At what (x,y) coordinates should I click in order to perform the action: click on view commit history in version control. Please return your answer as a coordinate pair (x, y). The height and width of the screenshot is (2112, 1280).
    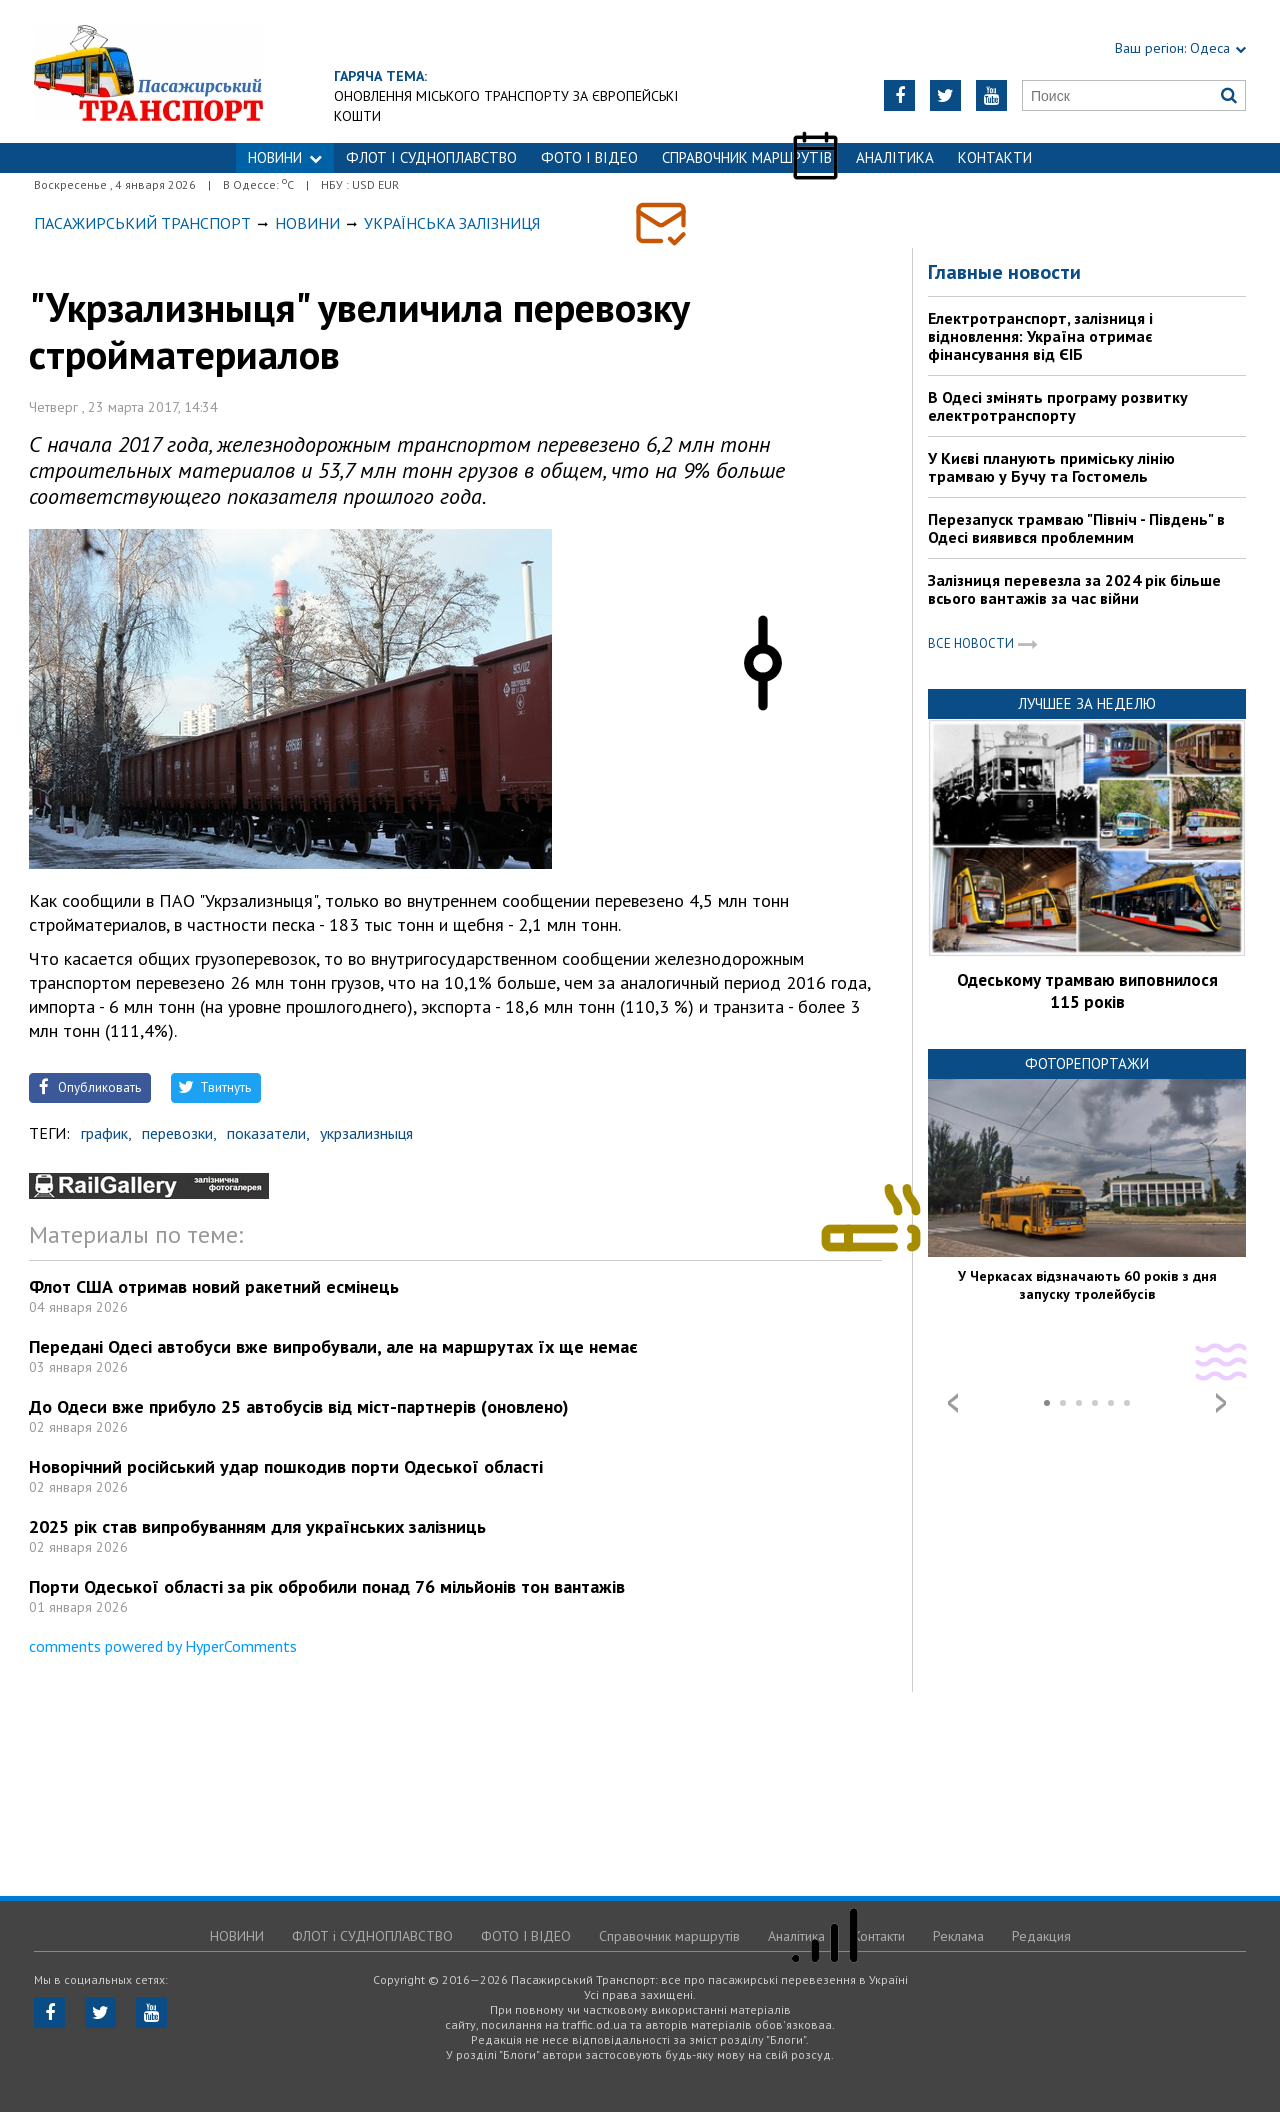
    Looking at the image, I should click on (763, 663).